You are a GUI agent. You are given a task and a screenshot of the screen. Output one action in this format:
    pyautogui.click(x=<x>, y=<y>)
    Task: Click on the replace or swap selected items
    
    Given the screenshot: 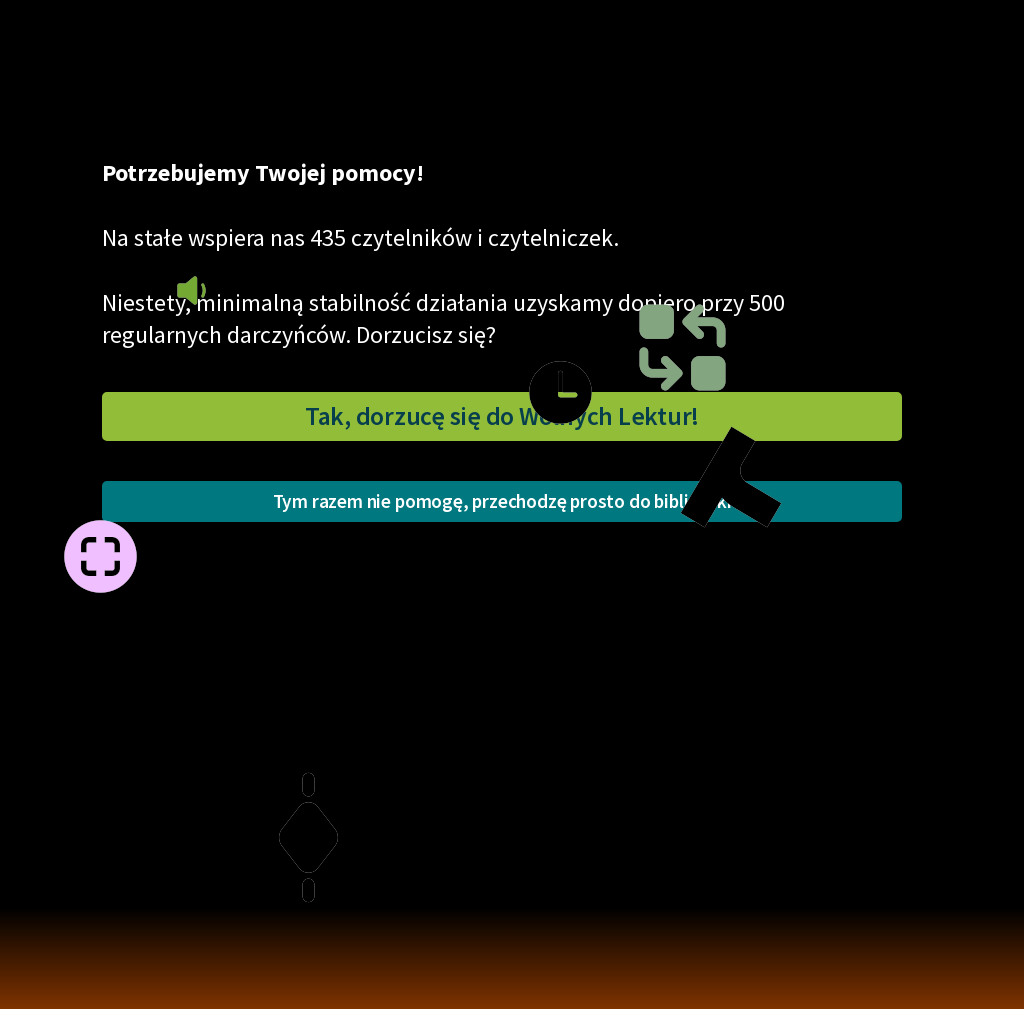 What is the action you would take?
    pyautogui.click(x=682, y=347)
    